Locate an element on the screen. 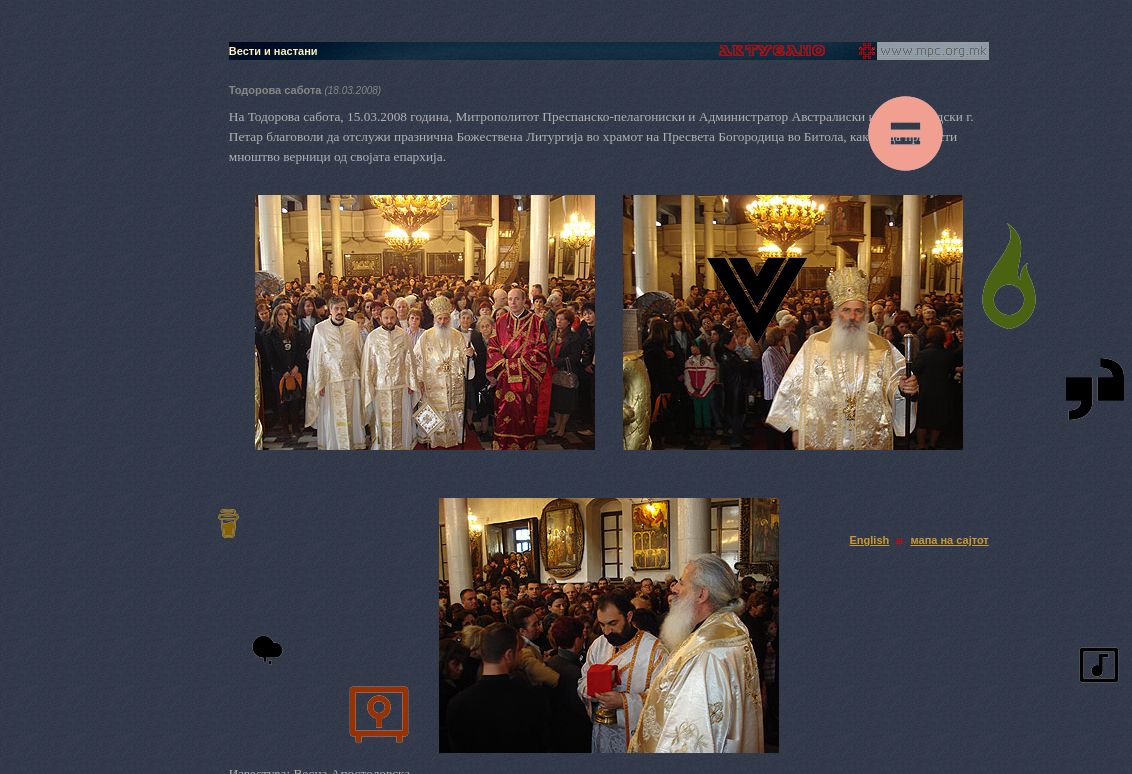 The width and height of the screenshot is (1132, 774). visit glassdoor website is located at coordinates (1095, 389).